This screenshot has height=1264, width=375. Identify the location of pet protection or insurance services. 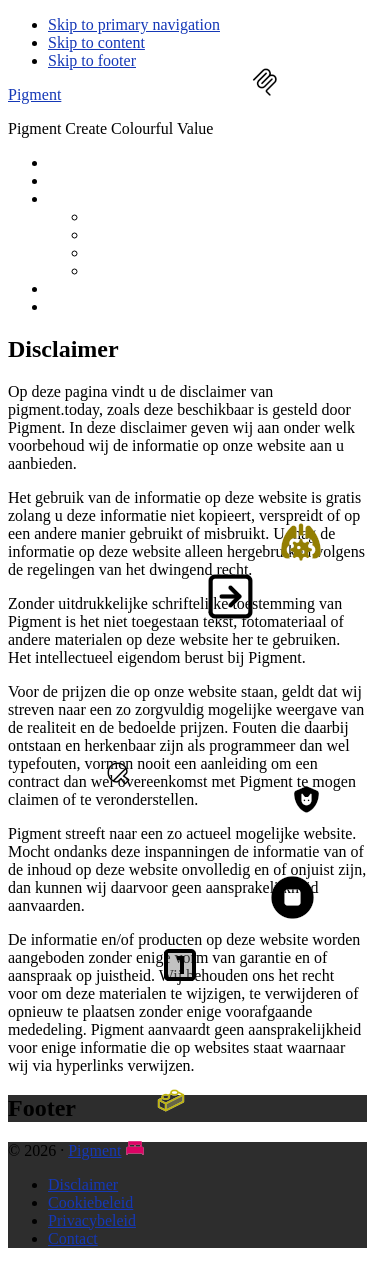
(306, 799).